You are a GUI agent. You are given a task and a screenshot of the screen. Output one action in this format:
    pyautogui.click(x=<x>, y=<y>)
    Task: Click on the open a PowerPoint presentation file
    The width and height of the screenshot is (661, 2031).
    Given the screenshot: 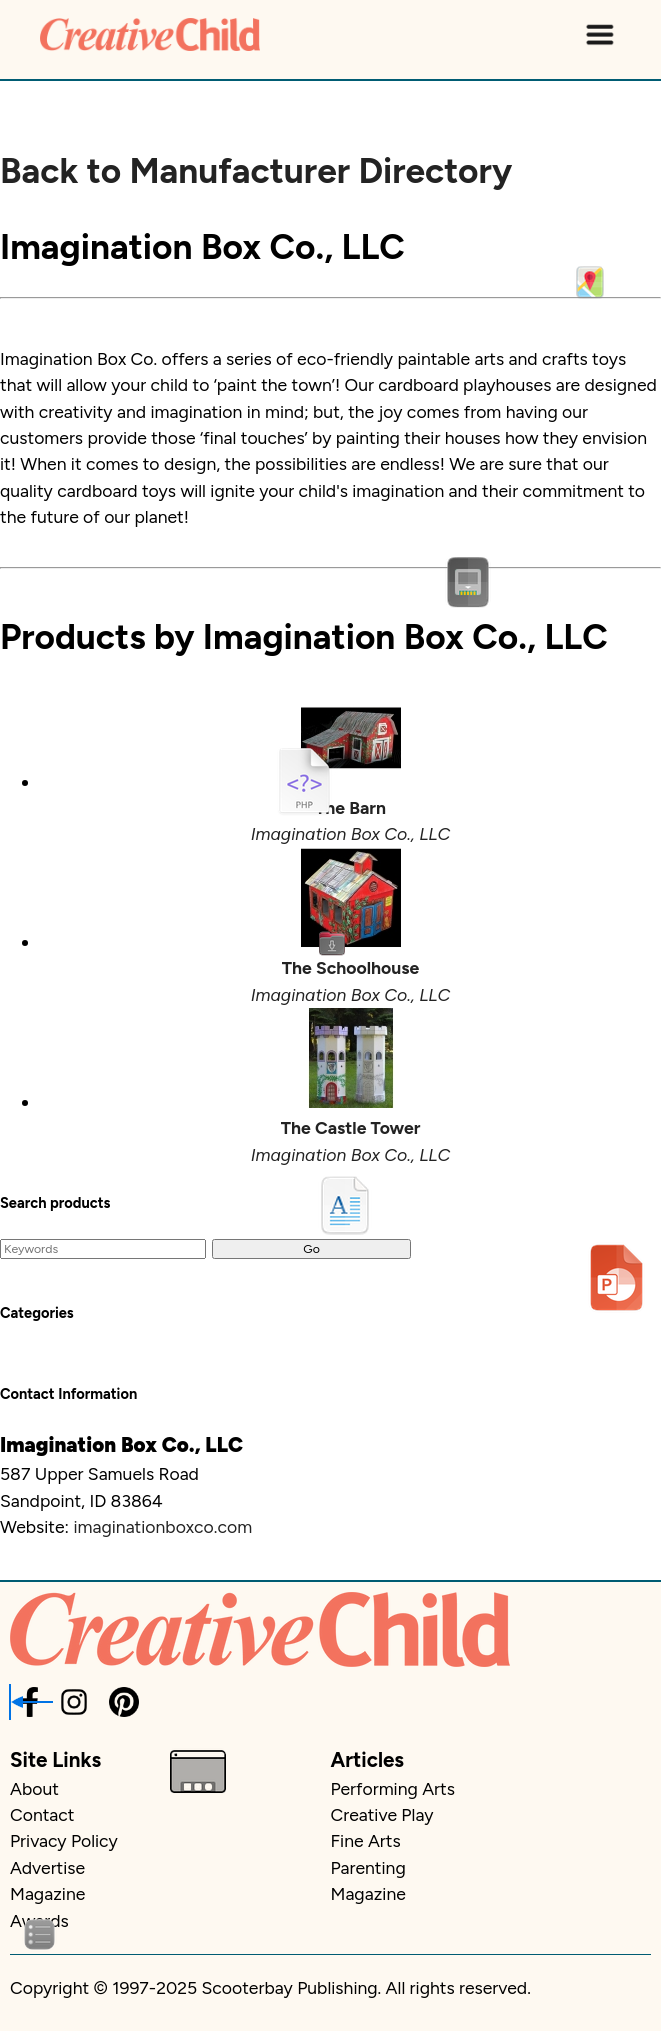 What is the action you would take?
    pyautogui.click(x=616, y=1277)
    